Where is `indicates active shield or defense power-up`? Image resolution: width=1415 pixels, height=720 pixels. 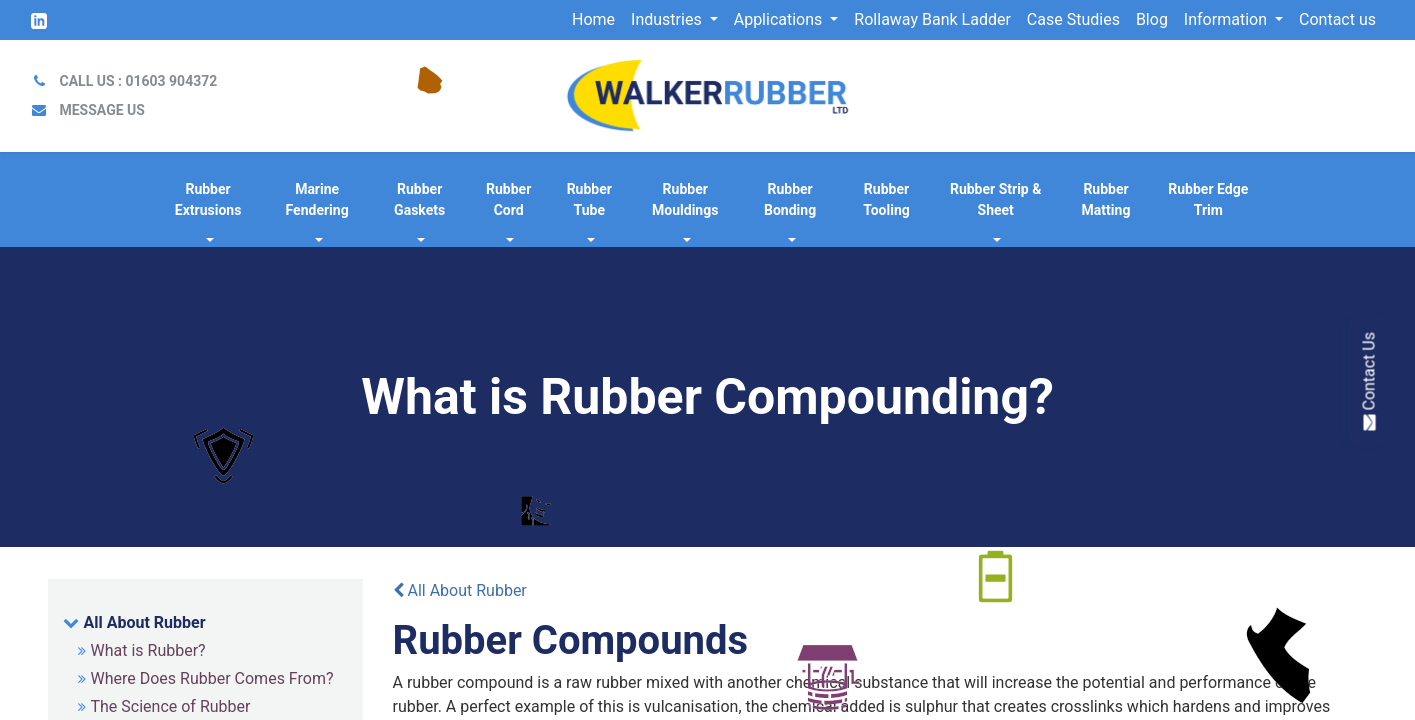
indicates active shield or defense power-up is located at coordinates (223, 453).